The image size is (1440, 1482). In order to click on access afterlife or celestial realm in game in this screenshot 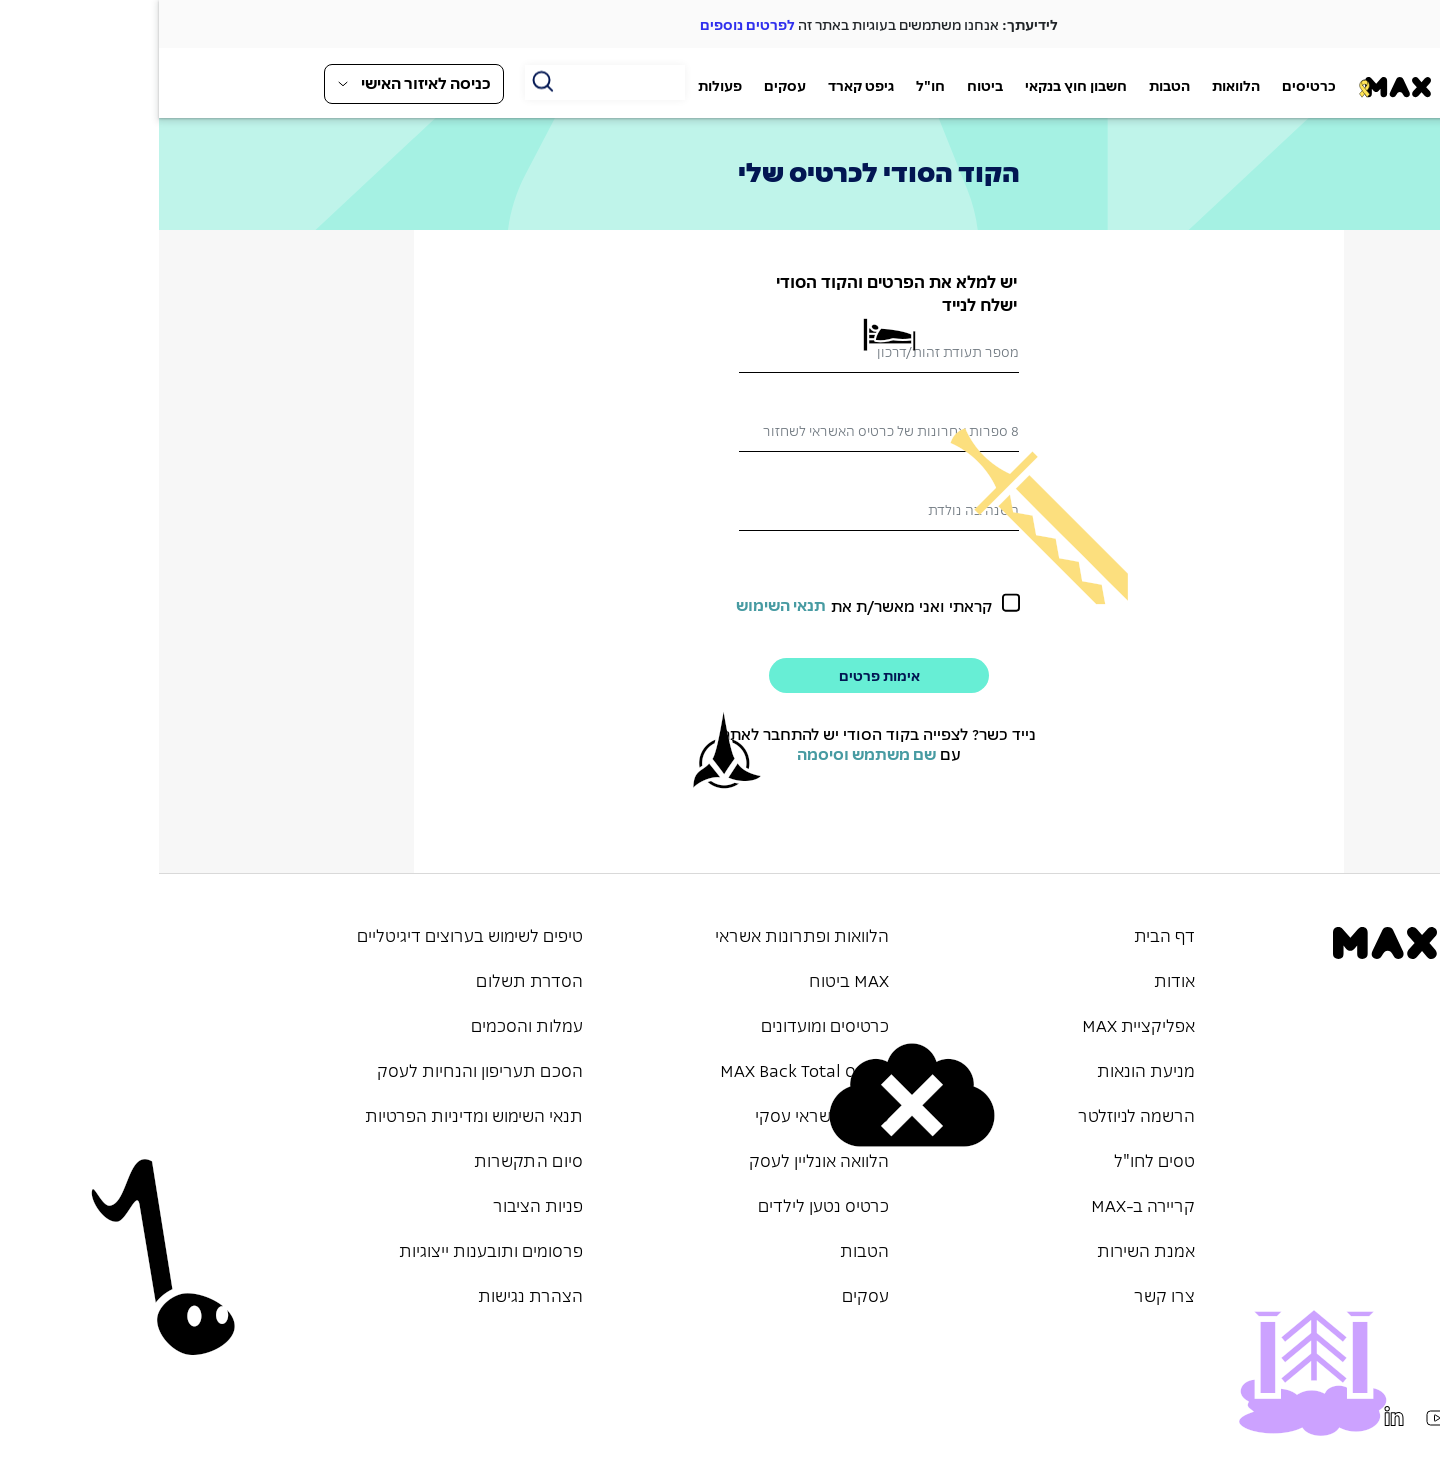, I will do `click(1314, 1373)`.